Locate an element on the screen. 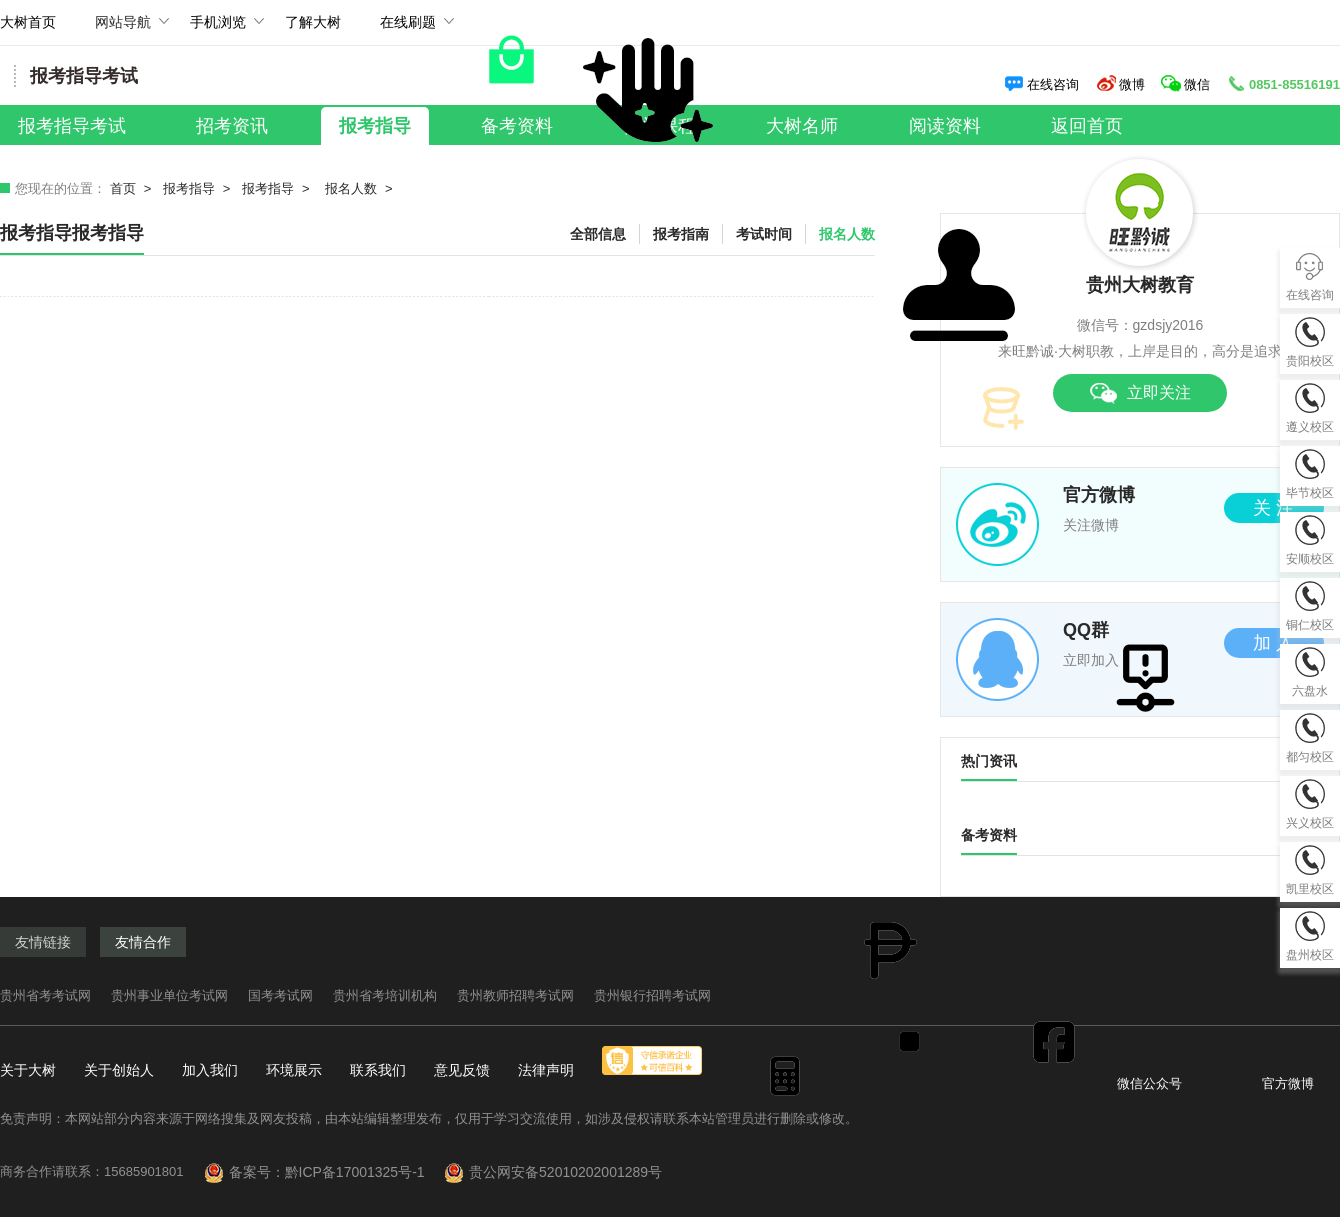 The height and width of the screenshot is (1217, 1340). open the calculator app is located at coordinates (785, 1076).